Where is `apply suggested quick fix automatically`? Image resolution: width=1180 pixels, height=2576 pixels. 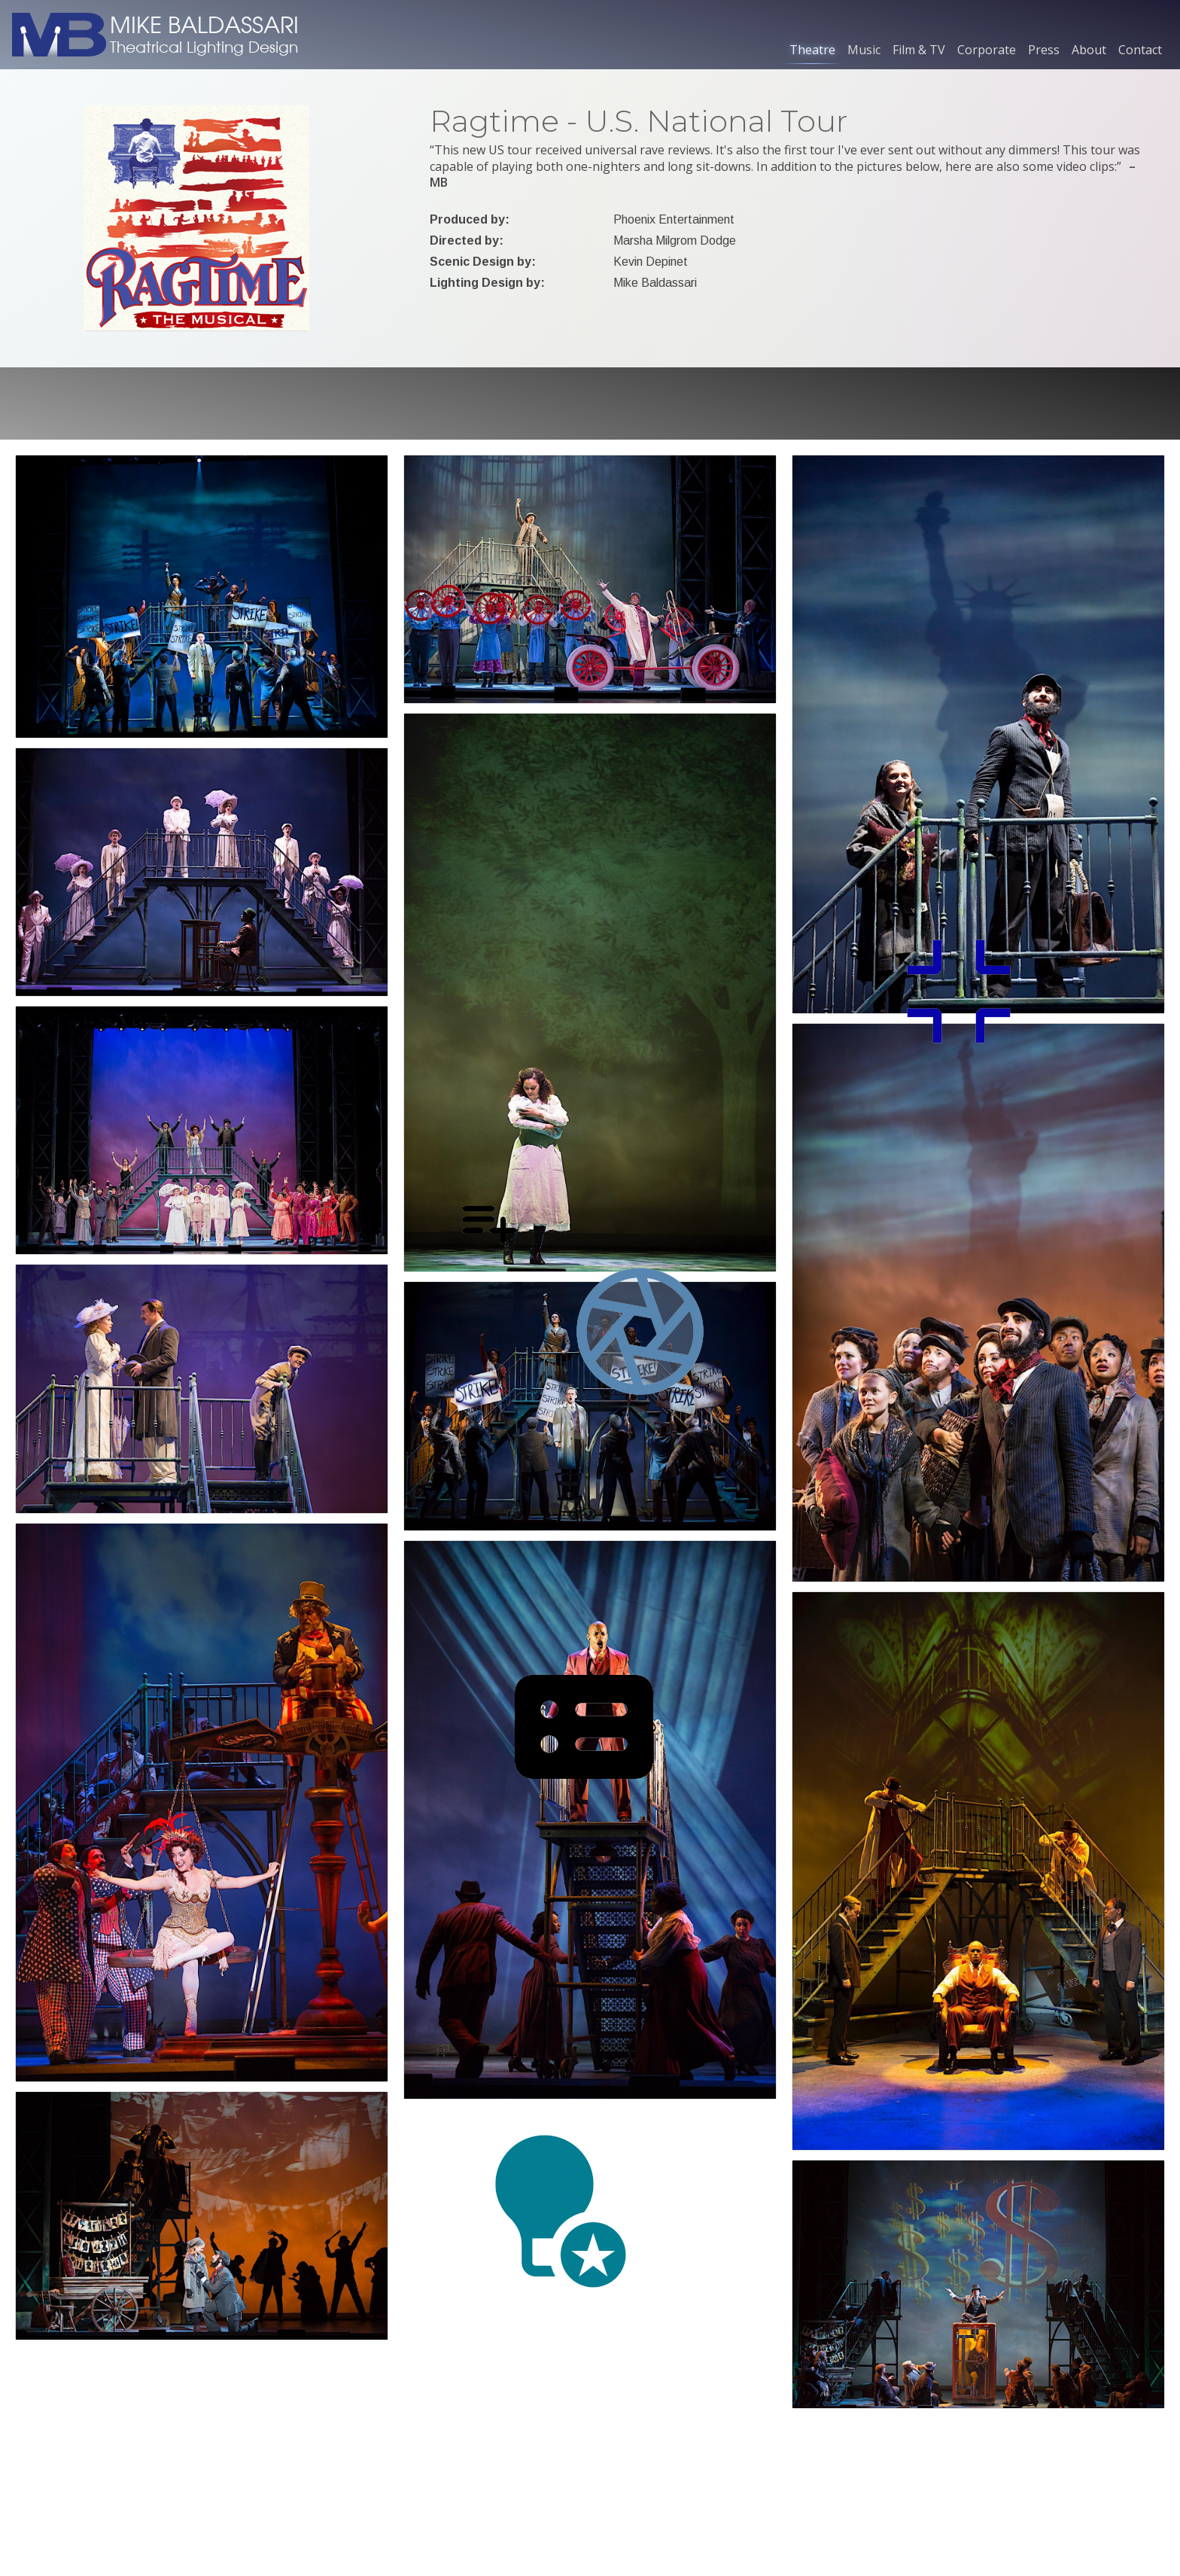 apply suggested quick fix automatically is located at coordinates (549, 2211).